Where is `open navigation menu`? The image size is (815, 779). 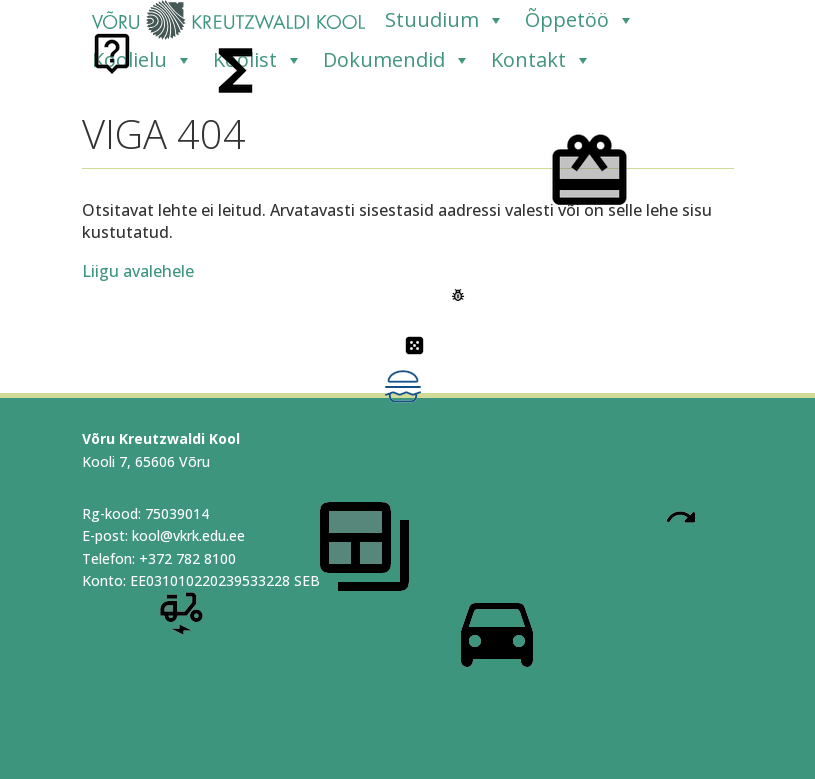 open navigation menu is located at coordinates (403, 387).